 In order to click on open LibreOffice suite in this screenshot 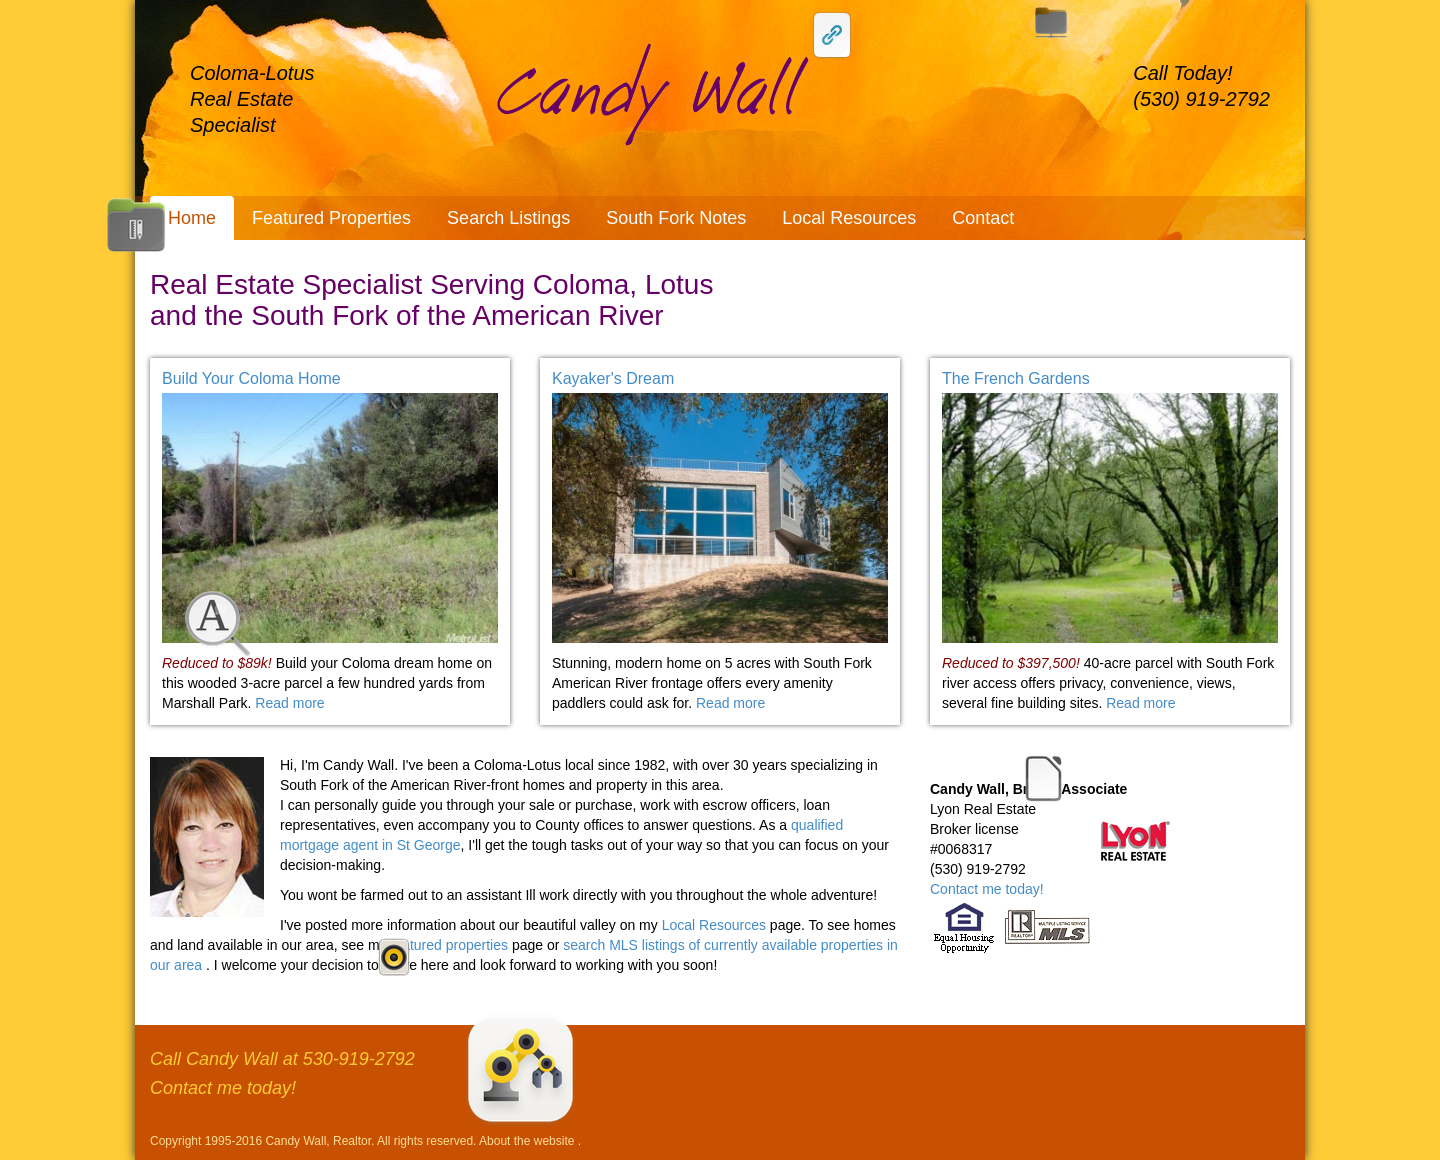, I will do `click(1043, 778)`.